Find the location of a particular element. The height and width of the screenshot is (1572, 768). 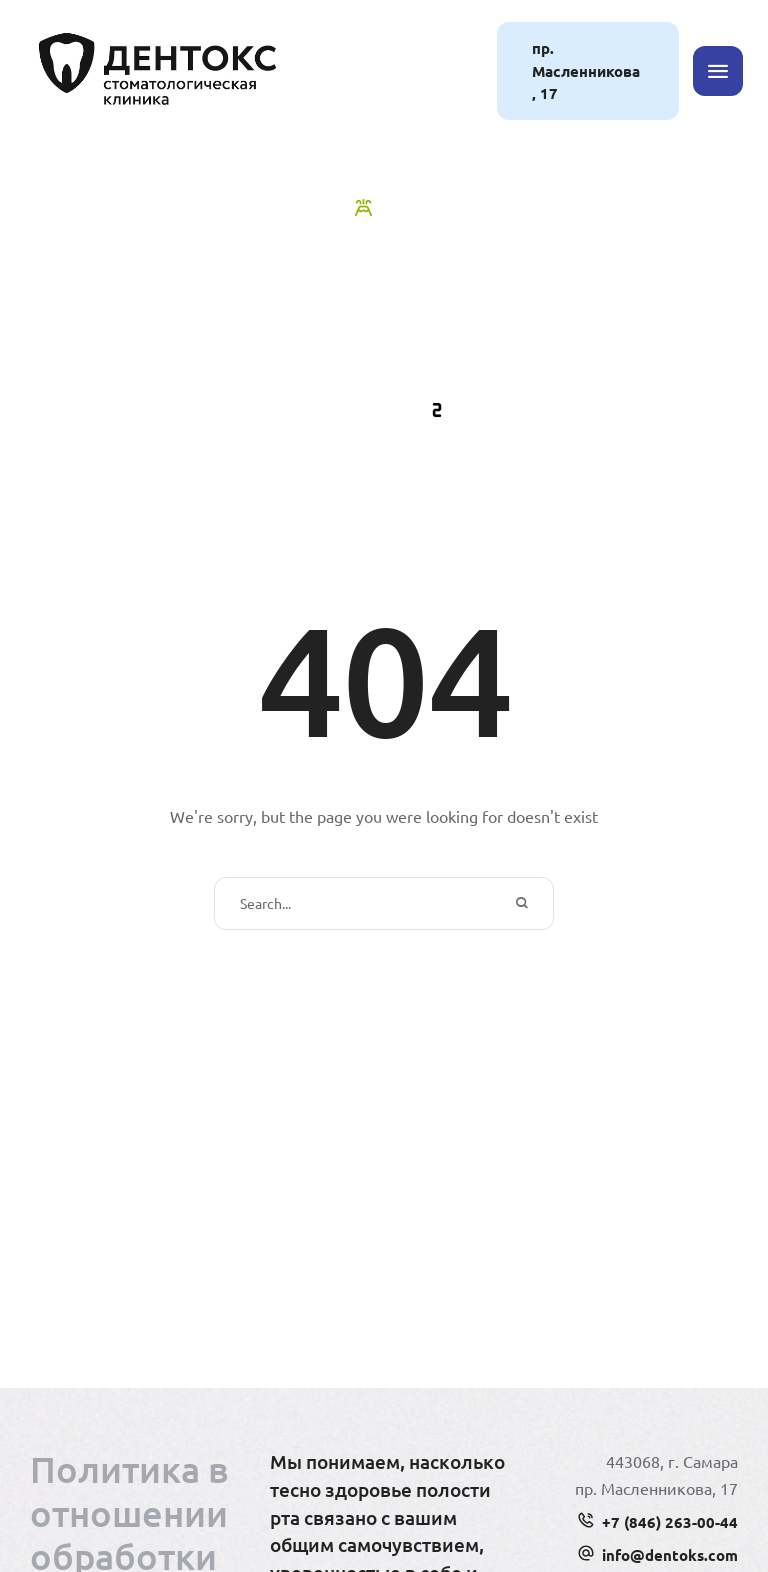

indicates volcanic or geothermal activity is located at coordinates (363, 207).